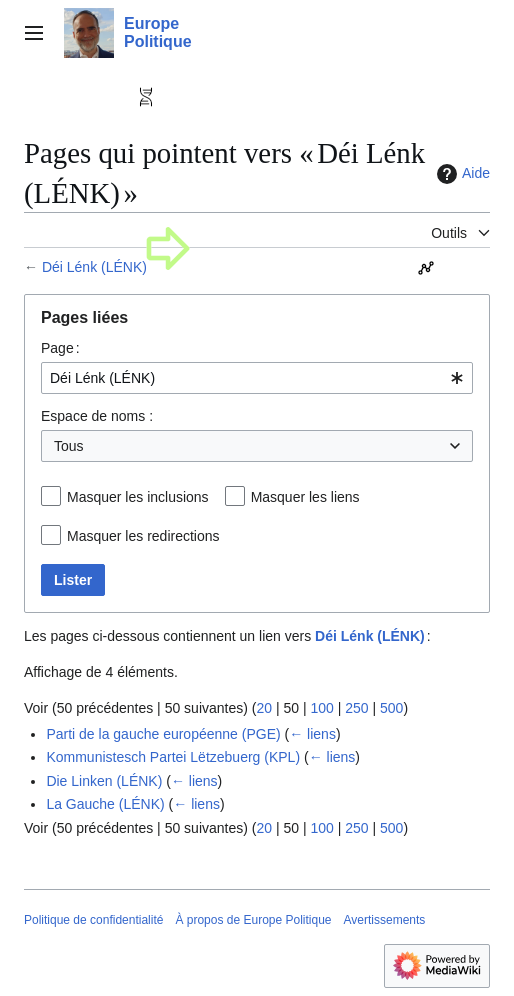  Describe the element at coordinates (166, 248) in the screenshot. I see `go forward or proceed to the next step` at that location.